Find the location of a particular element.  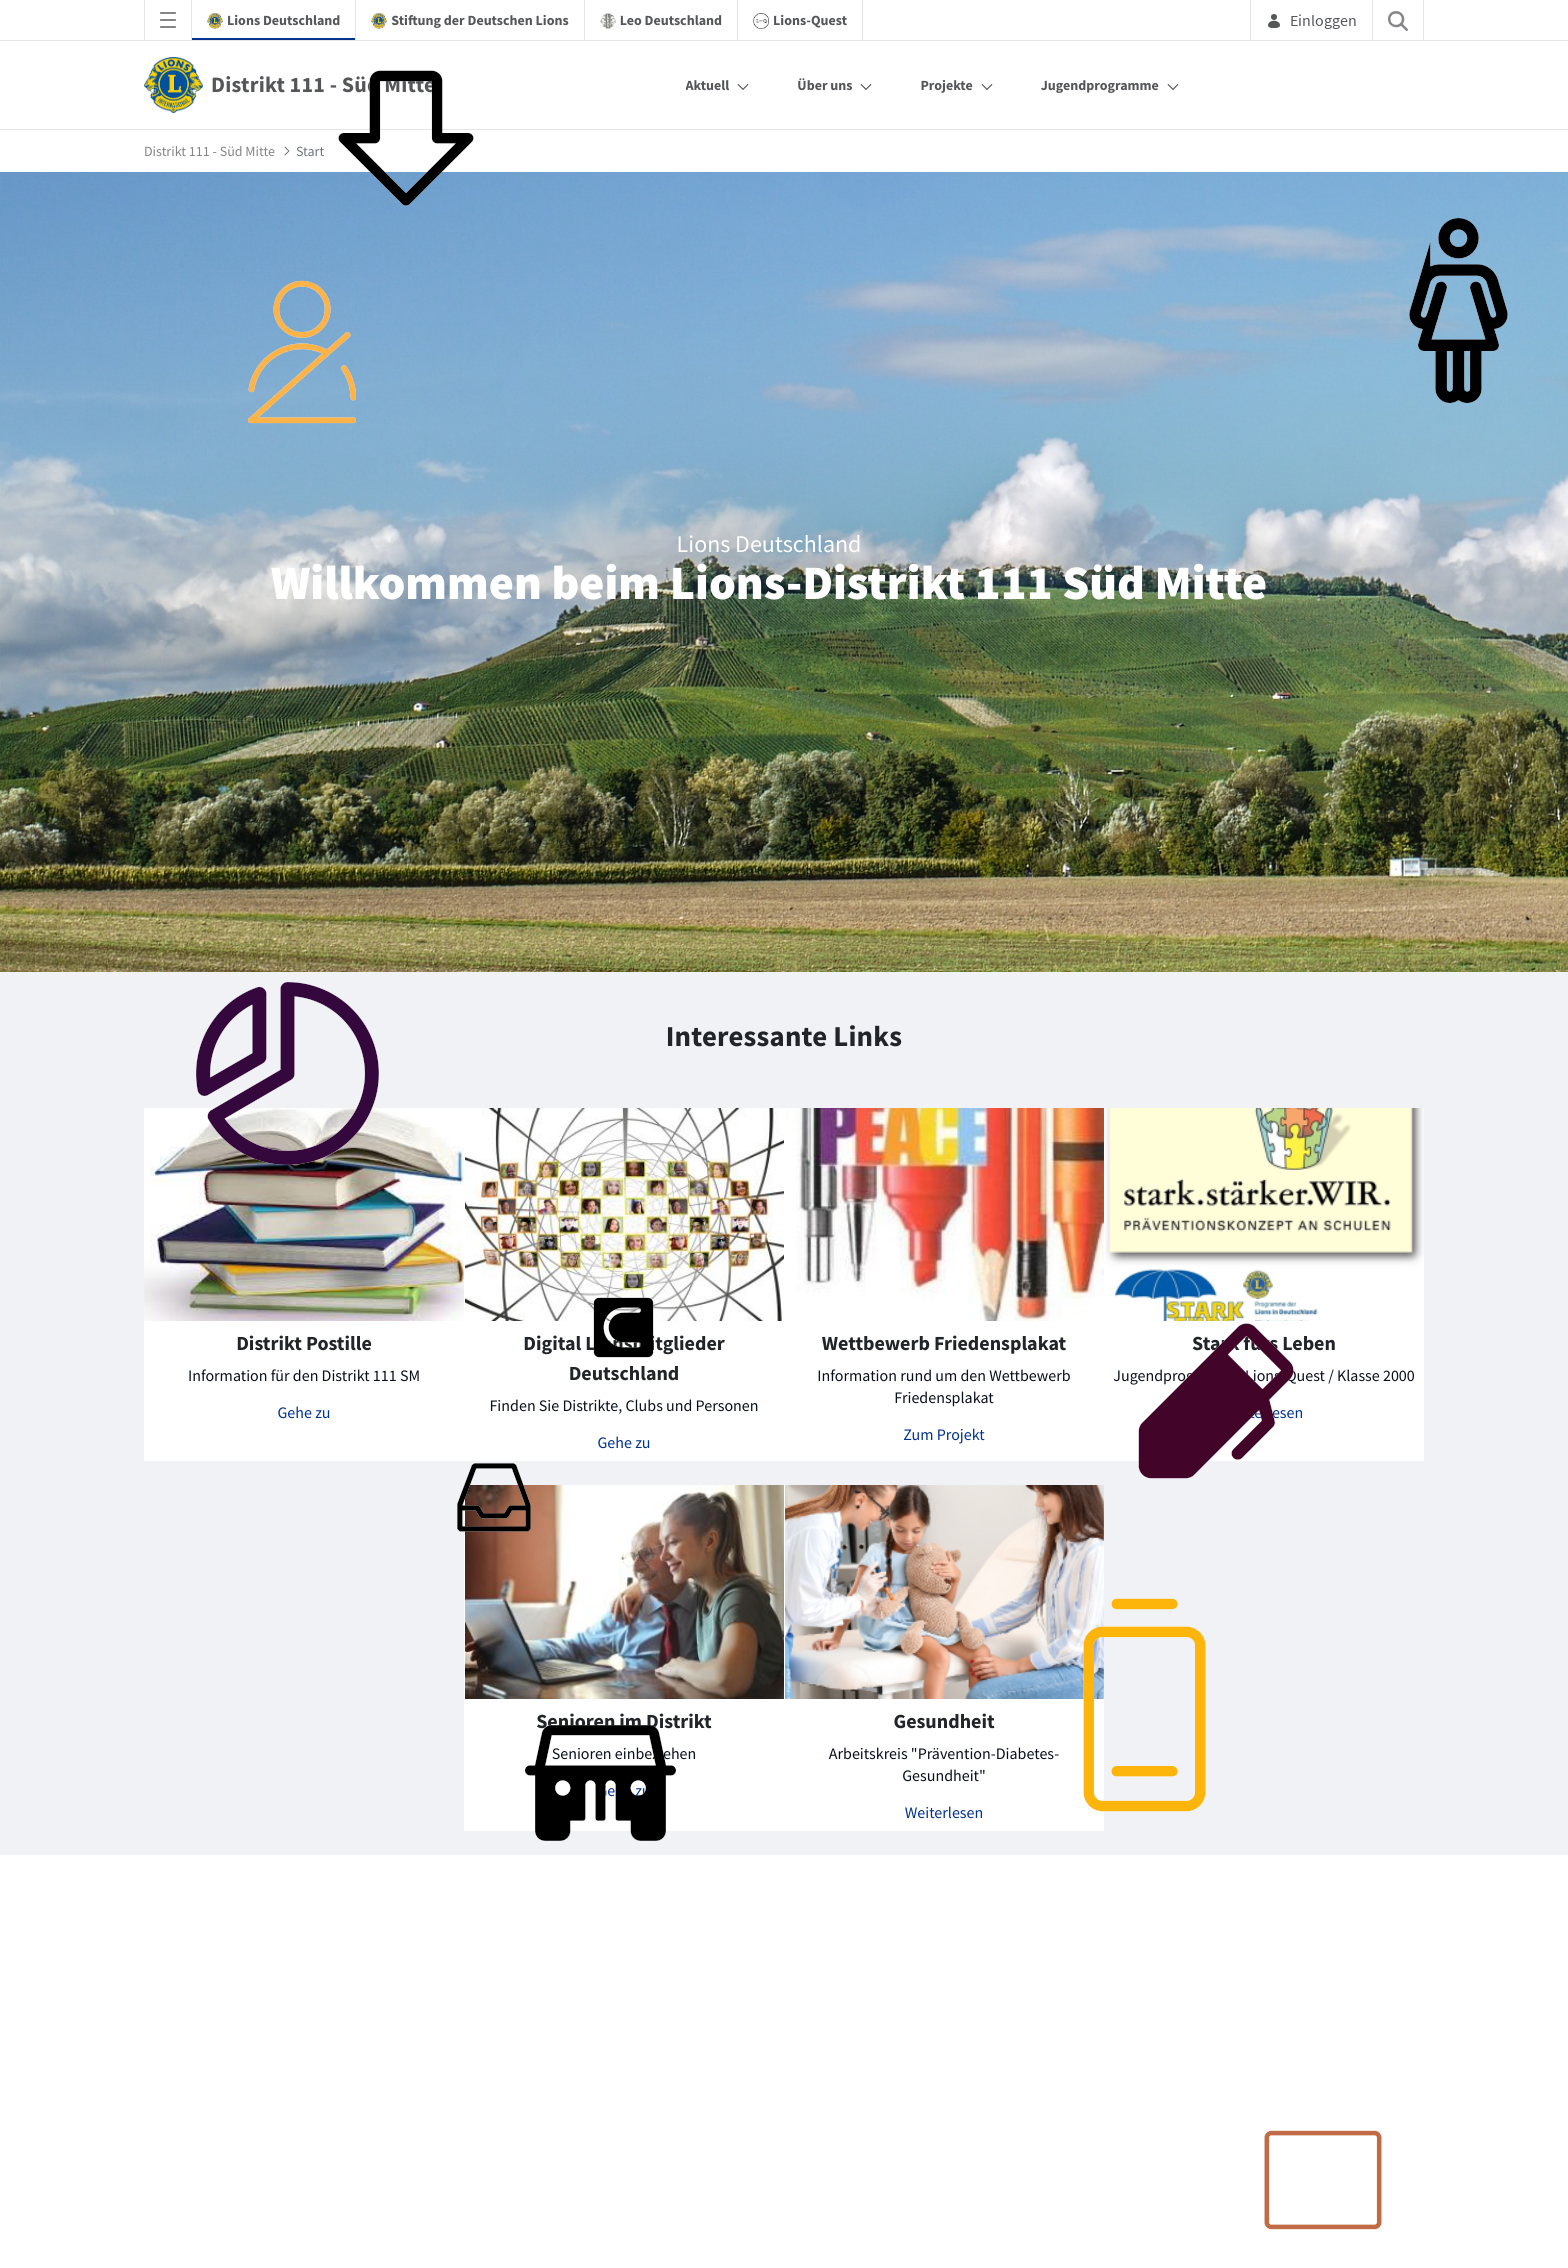

fasten seatbelt reminder is located at coordinates (302, 352).